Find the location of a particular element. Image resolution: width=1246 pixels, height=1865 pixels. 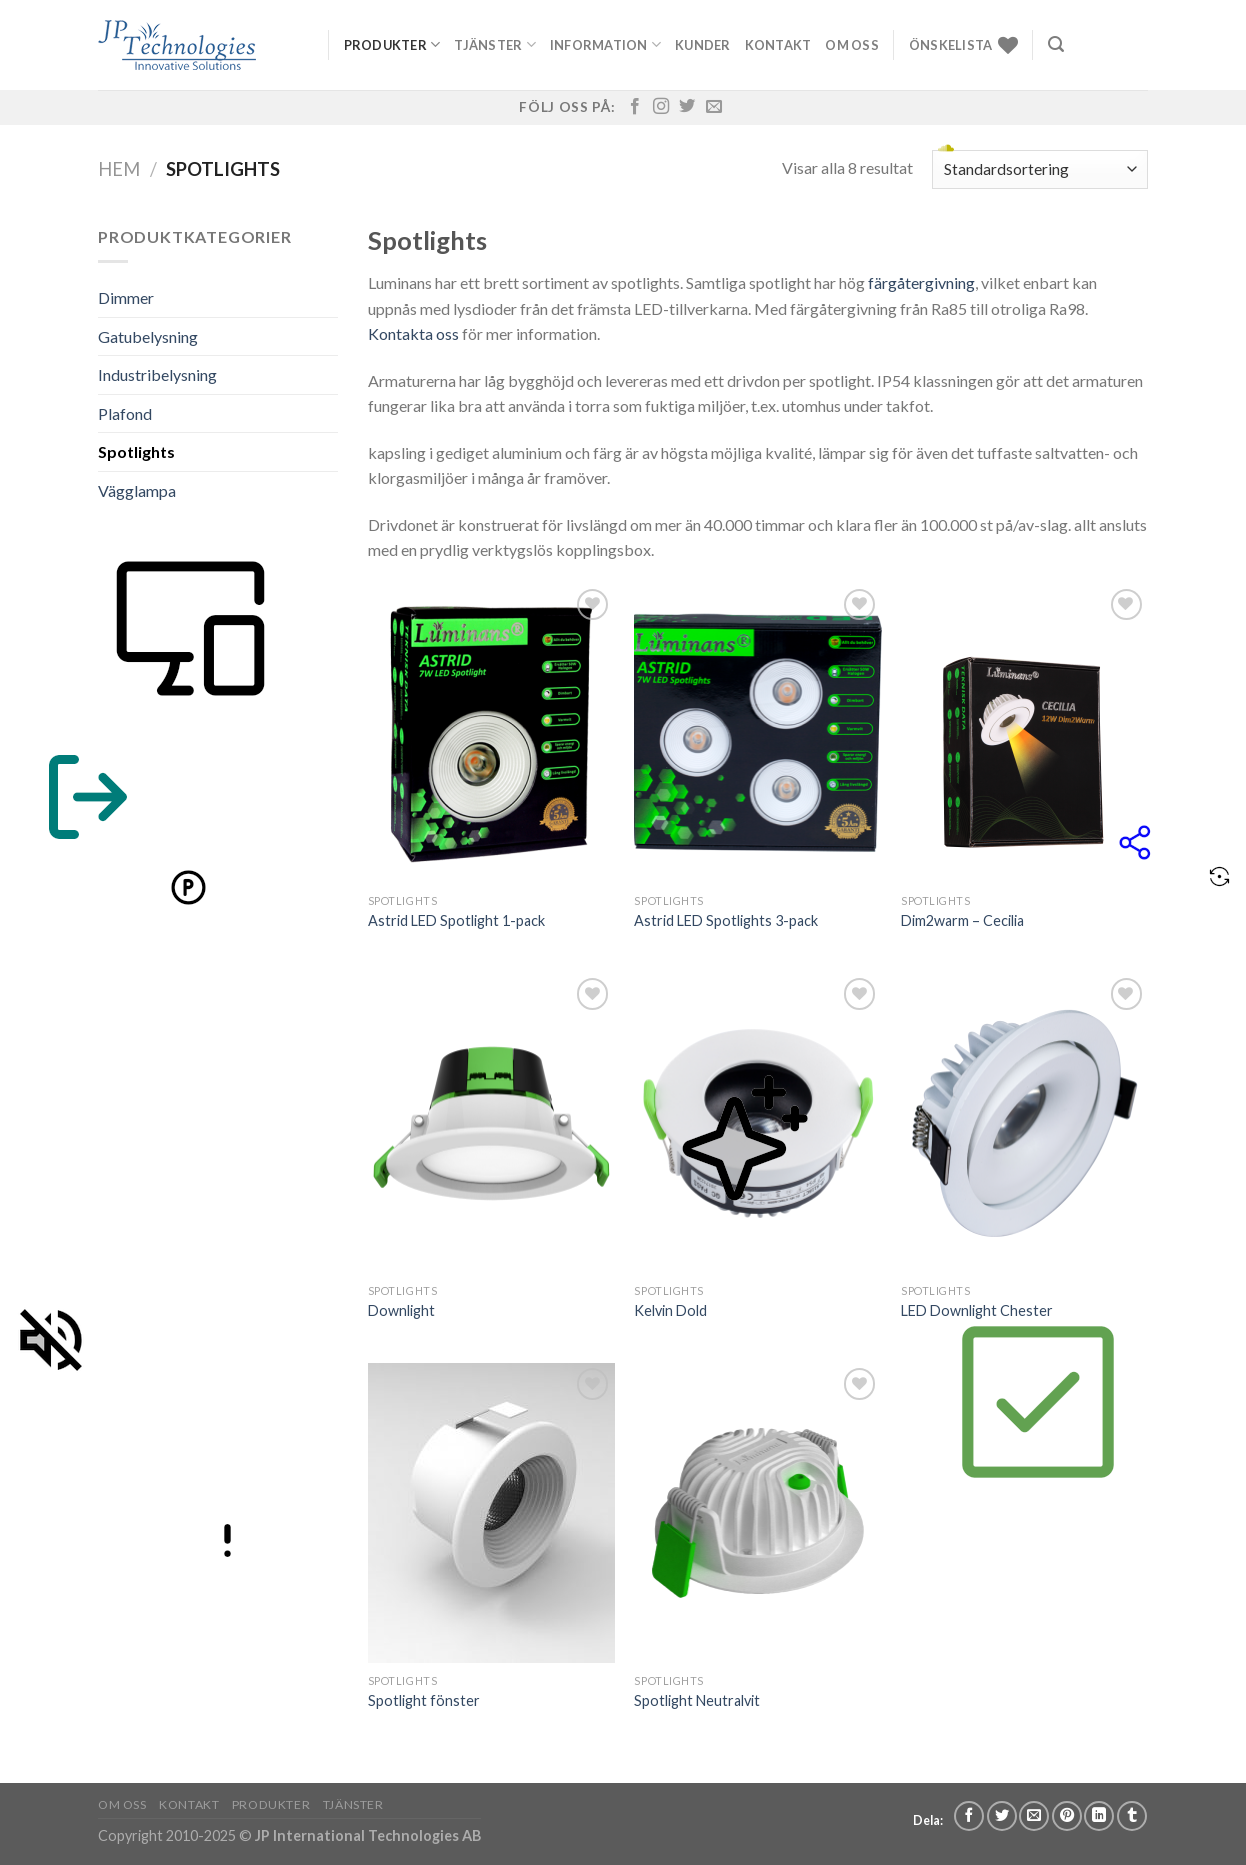

select or confirm an option is located at coordinates (1038, 1402).